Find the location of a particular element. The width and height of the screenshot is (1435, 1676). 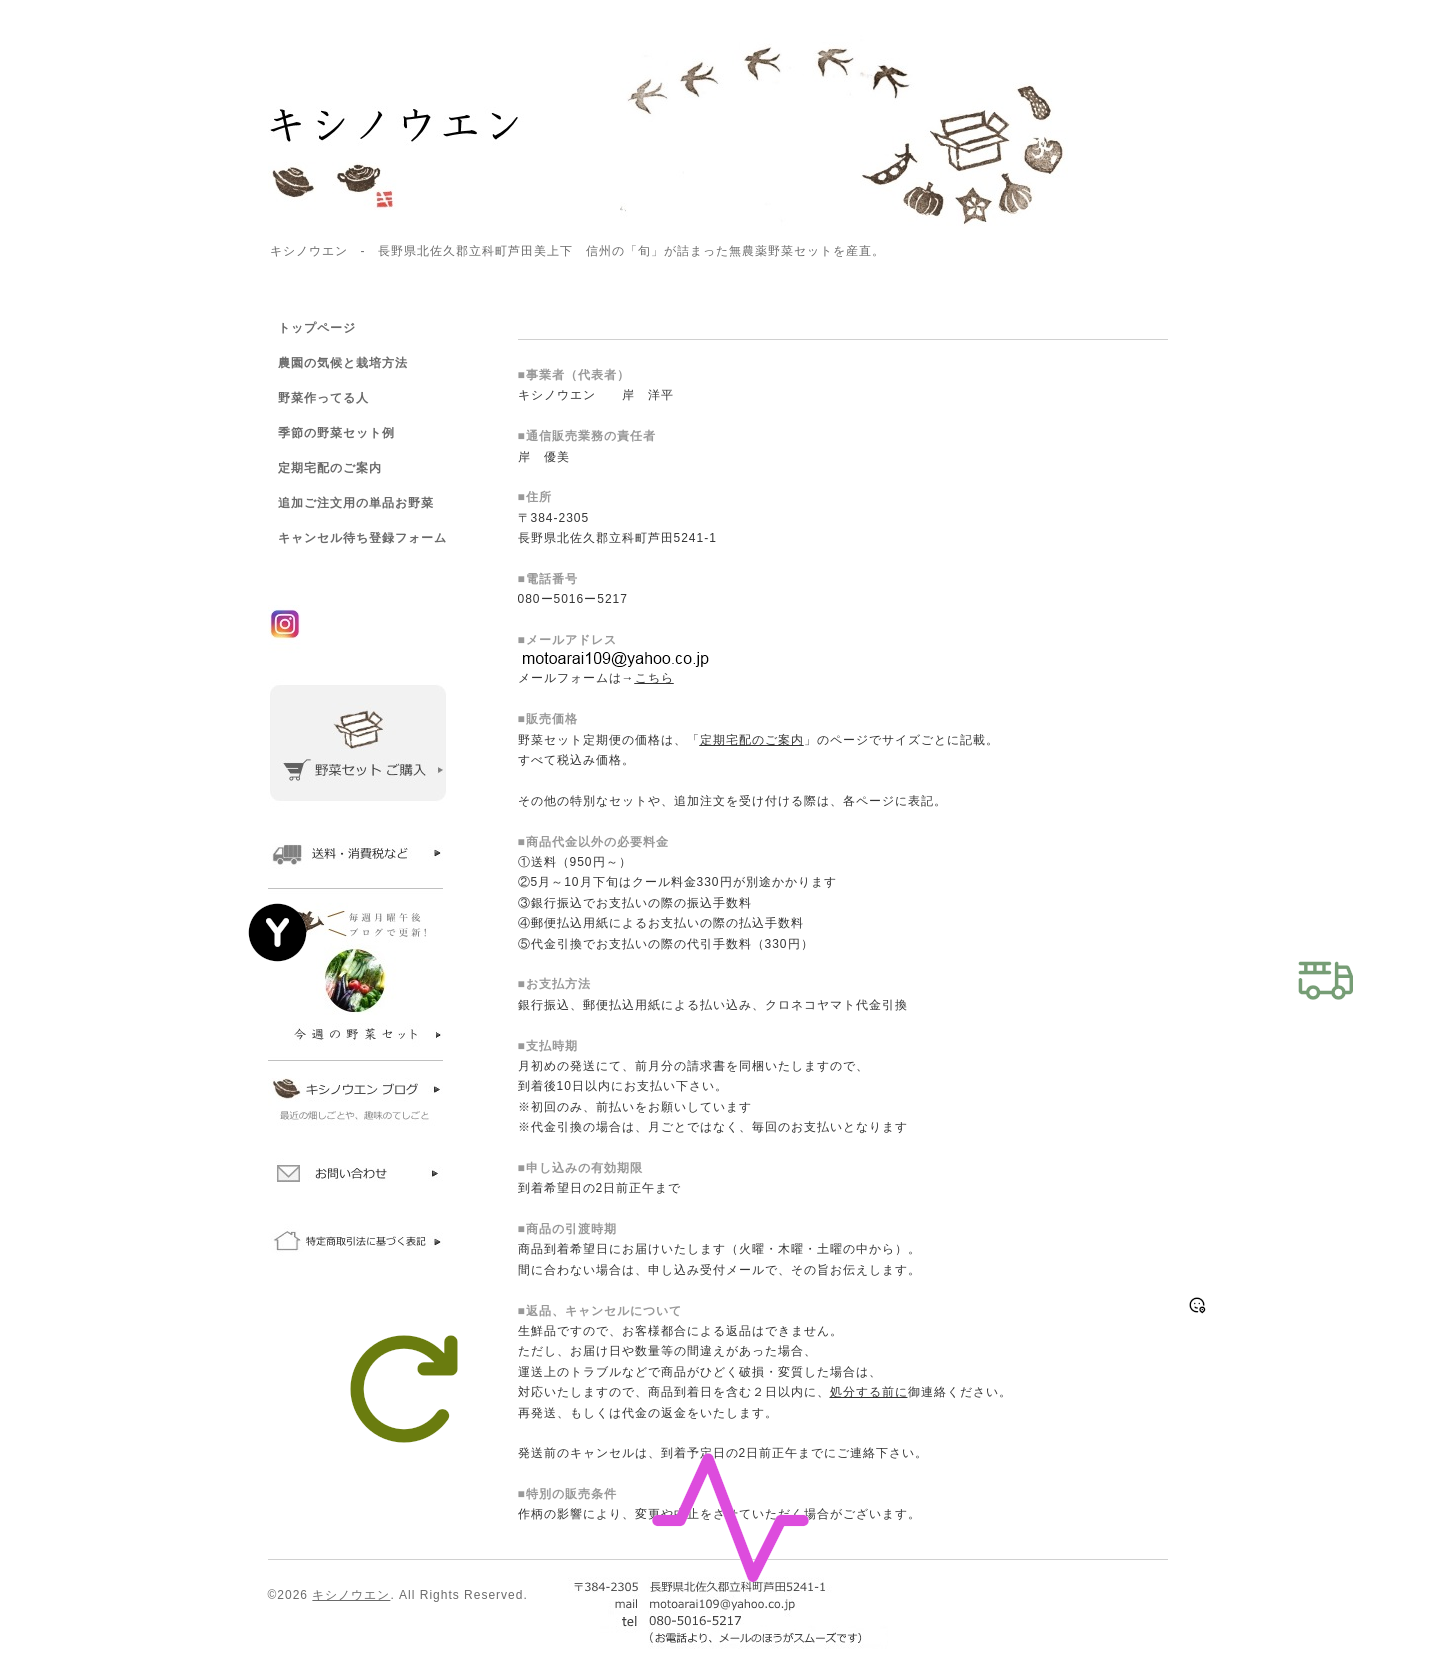

view health or heart rate data is located at coordinates (730, 1520).